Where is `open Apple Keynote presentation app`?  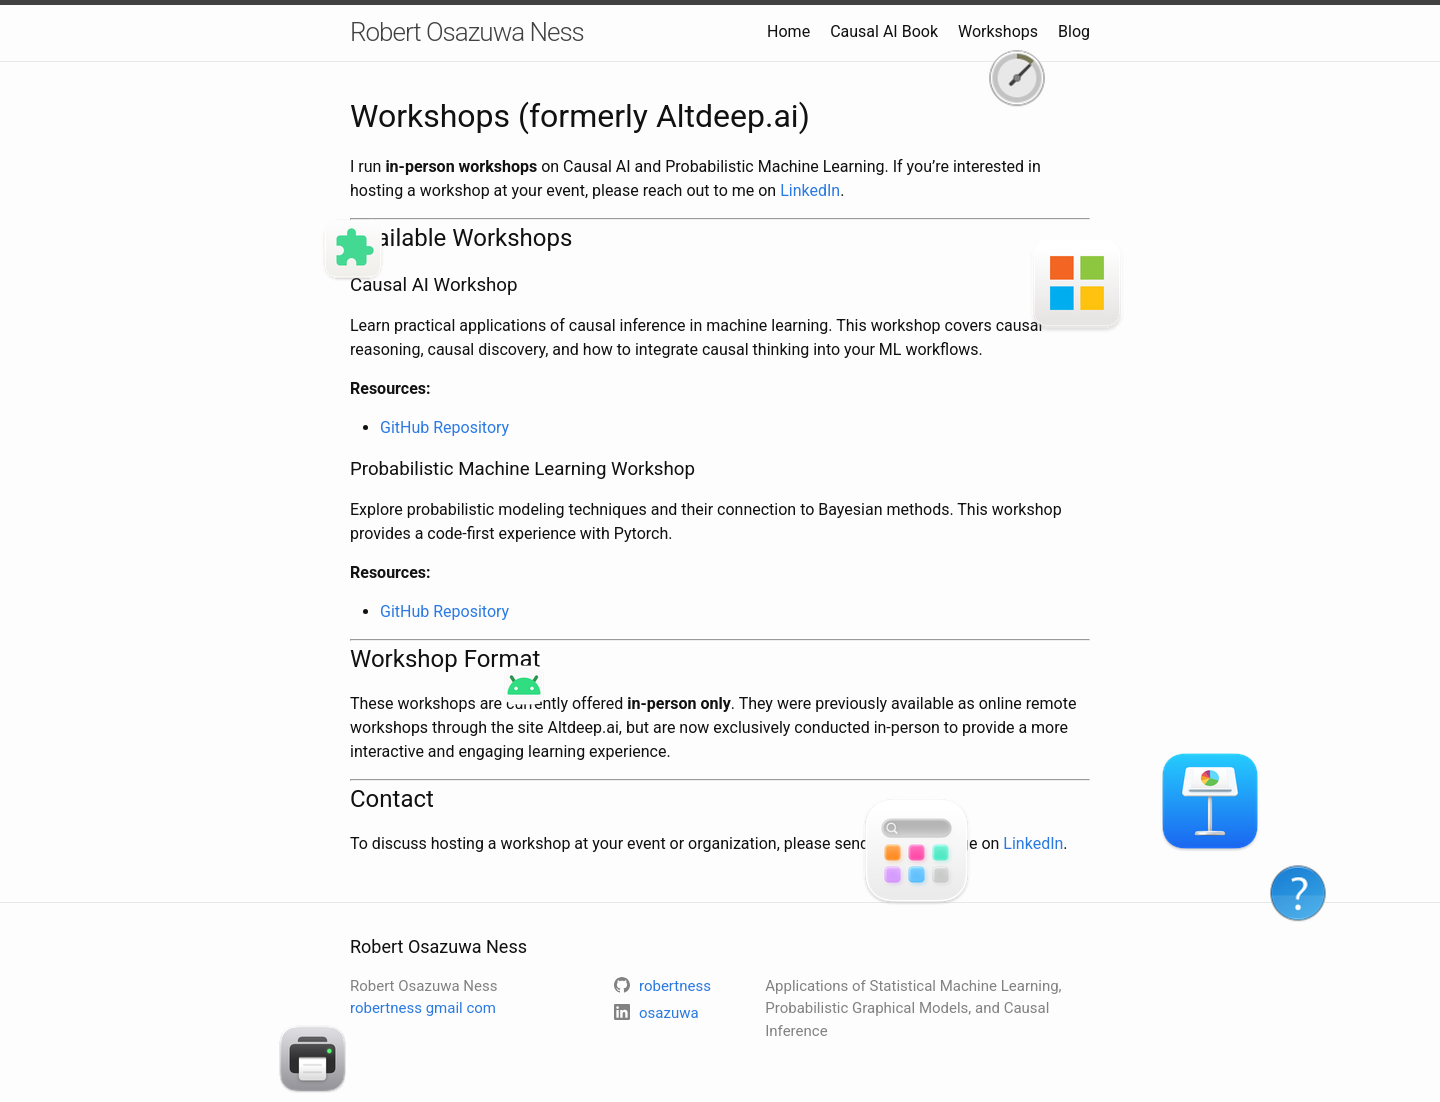
open Apple Keynote presentation app is located at coordinates (1210, 801).